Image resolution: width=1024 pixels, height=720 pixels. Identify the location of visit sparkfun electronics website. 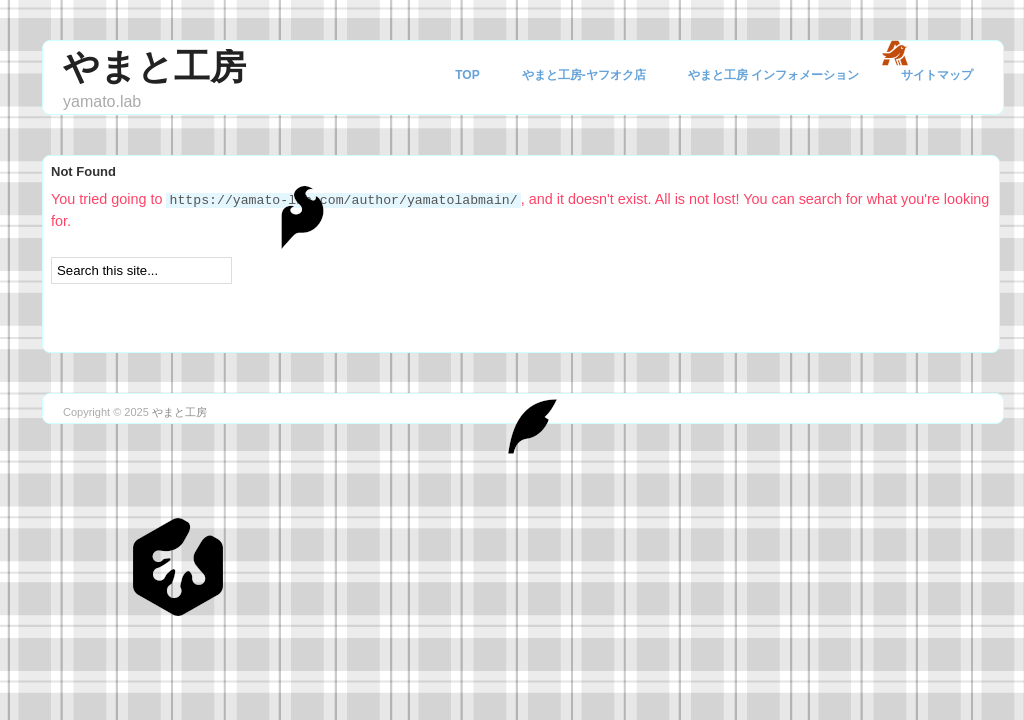
(302, 217).